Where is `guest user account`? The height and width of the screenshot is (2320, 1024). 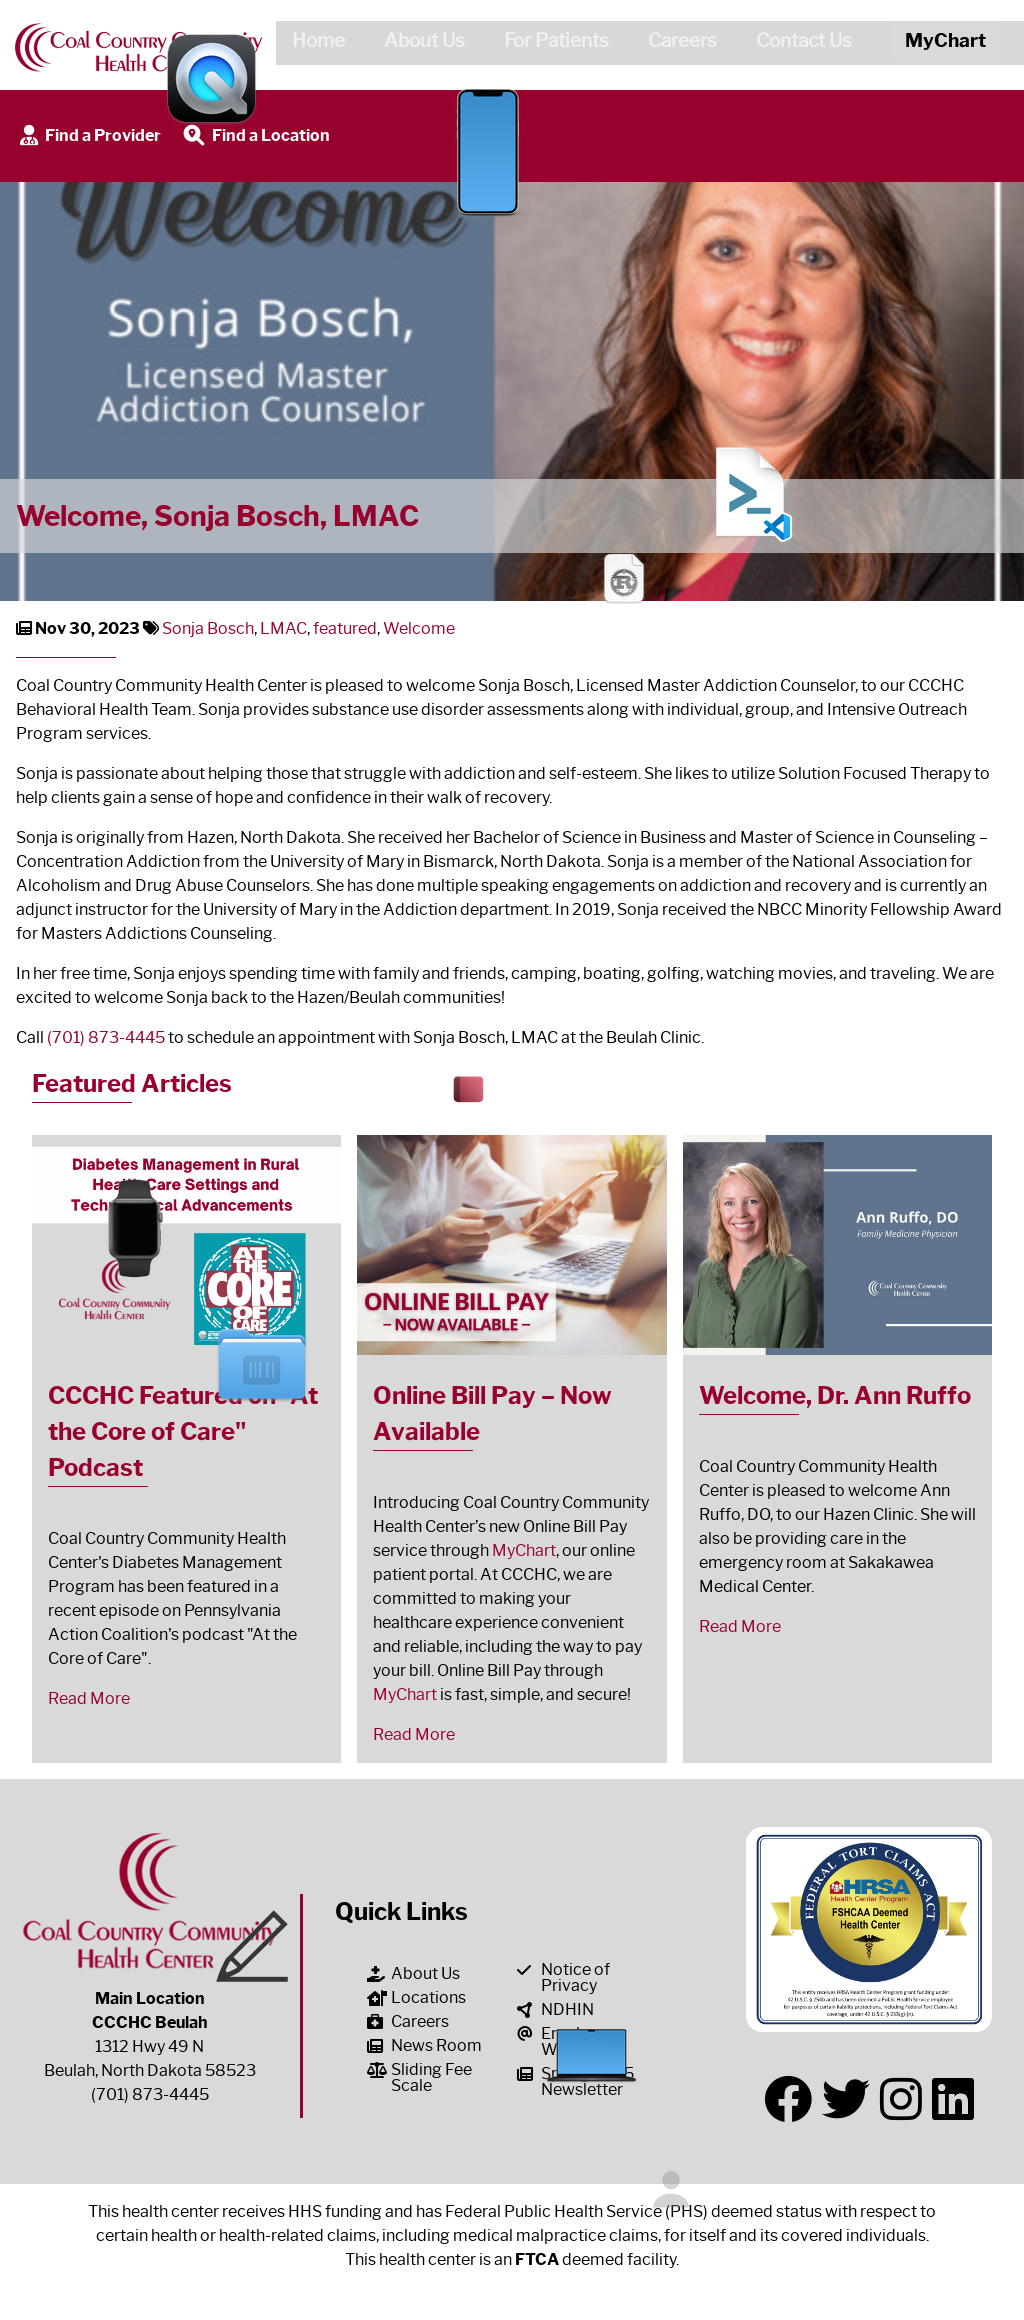
guest user account is located at coordinates (671, 2189).